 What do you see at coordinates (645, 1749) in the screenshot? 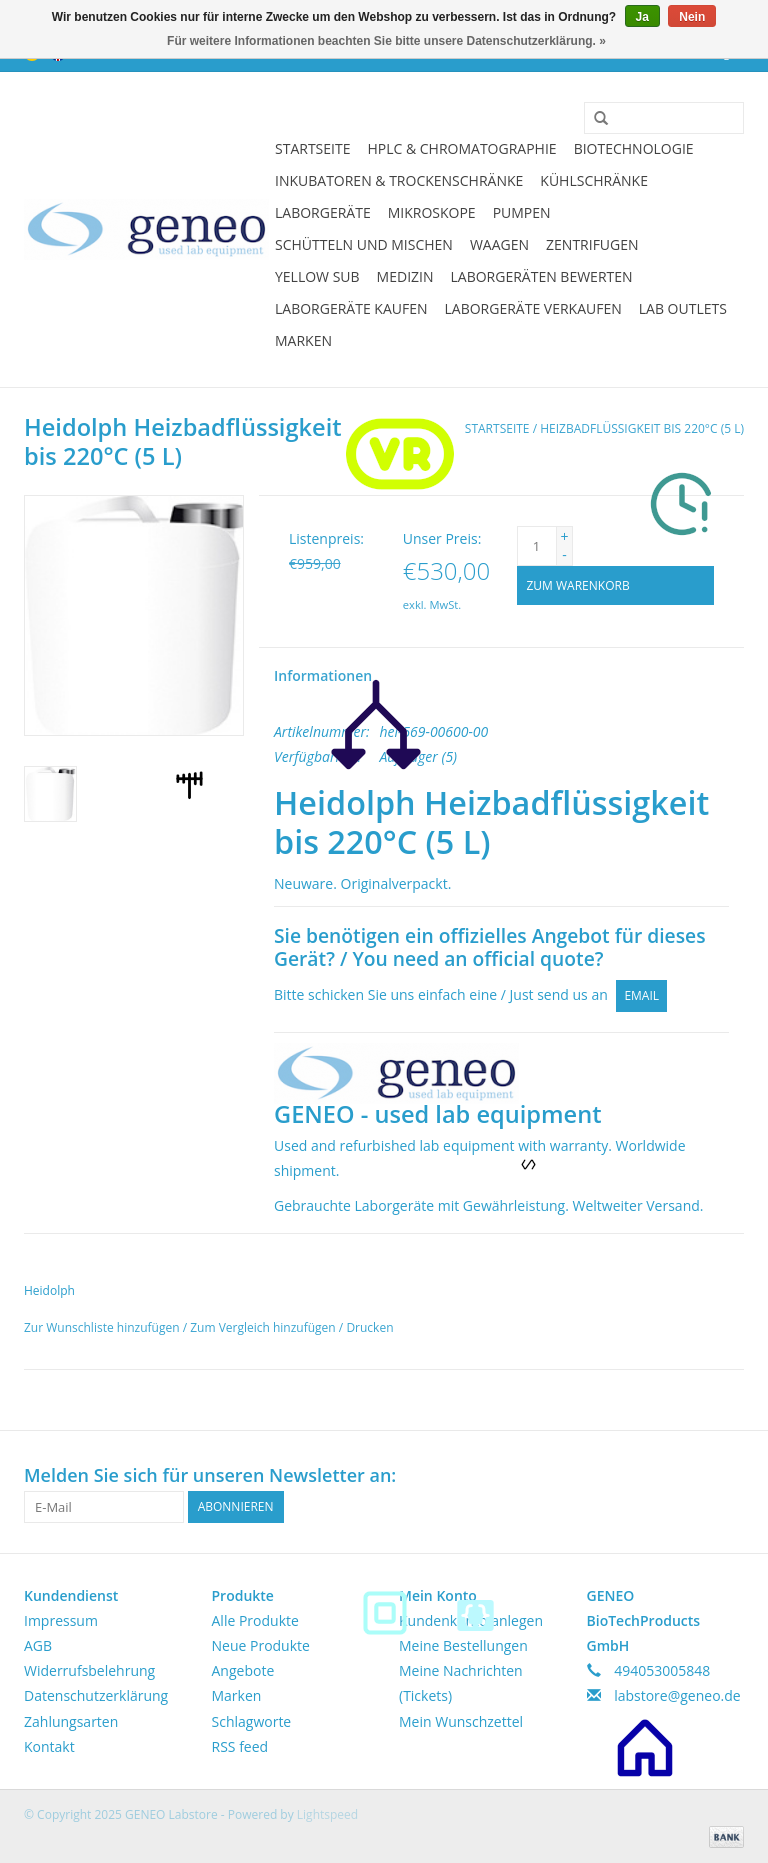
I see `navigate to home screen` at bounding box center [645, 1749].